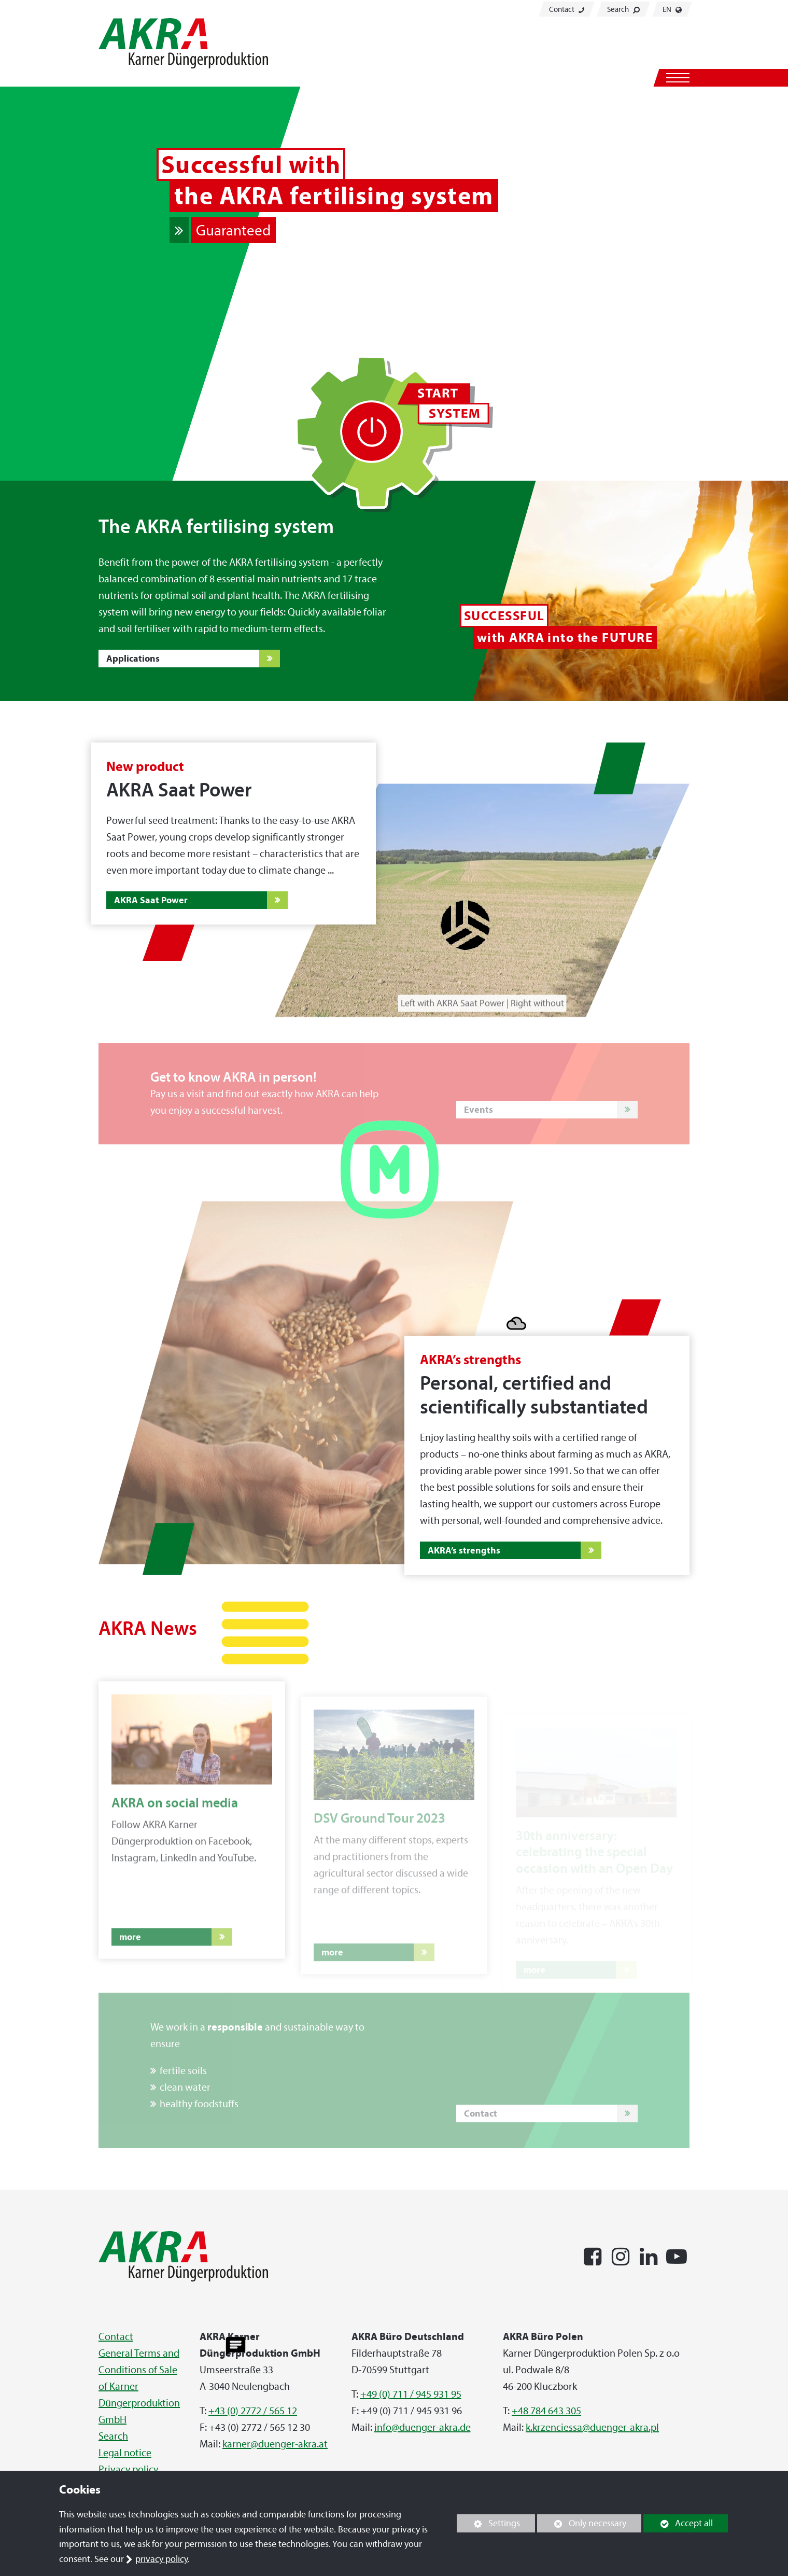  Describe the element at coordinates (389, 1169) in the screenshot. I see `access metro or subway transit options` at that location.